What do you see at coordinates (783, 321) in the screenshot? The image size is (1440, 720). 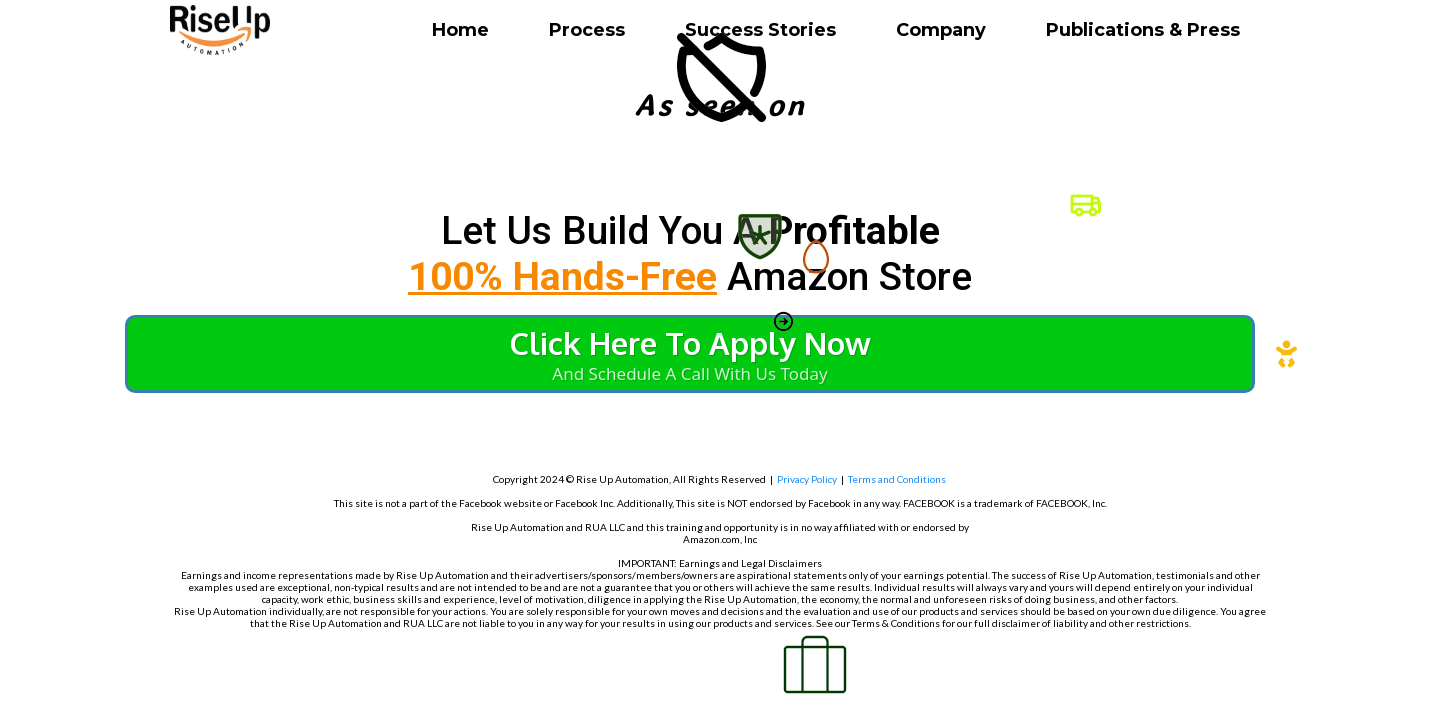 I see `go to next step or screen` at bounding box center [783, 321].